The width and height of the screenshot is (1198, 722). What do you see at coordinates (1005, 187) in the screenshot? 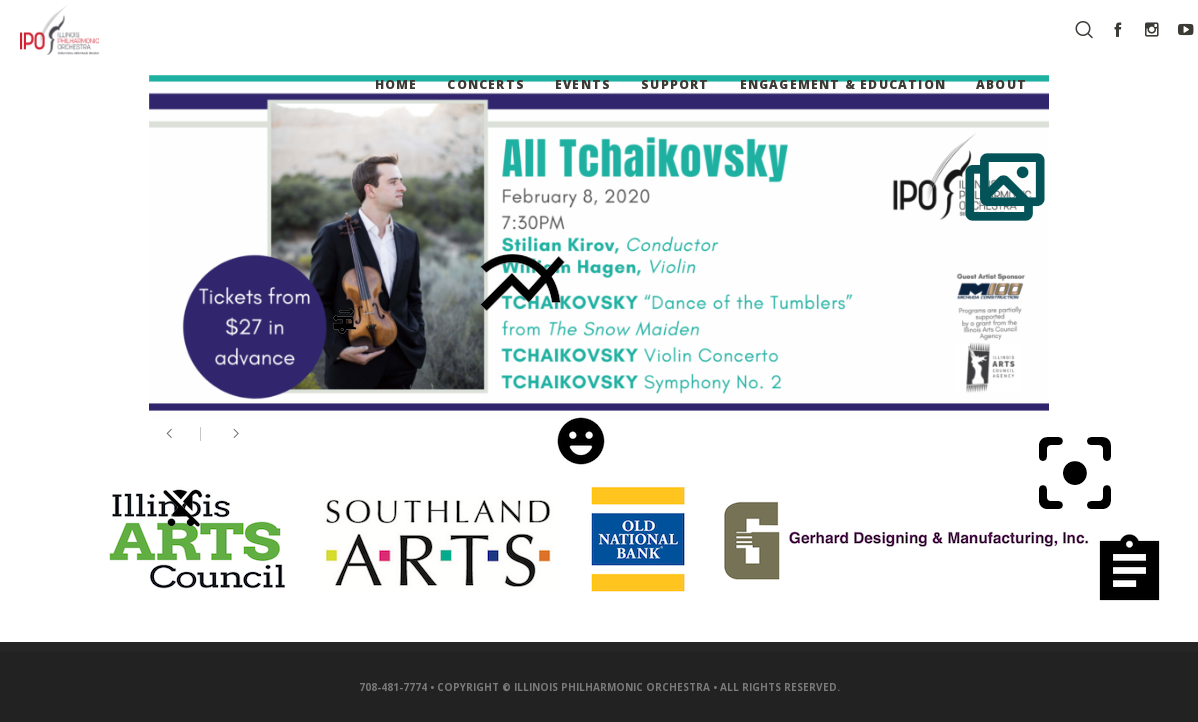
I see `view photo gallery` at bounding box center [1005, 187].